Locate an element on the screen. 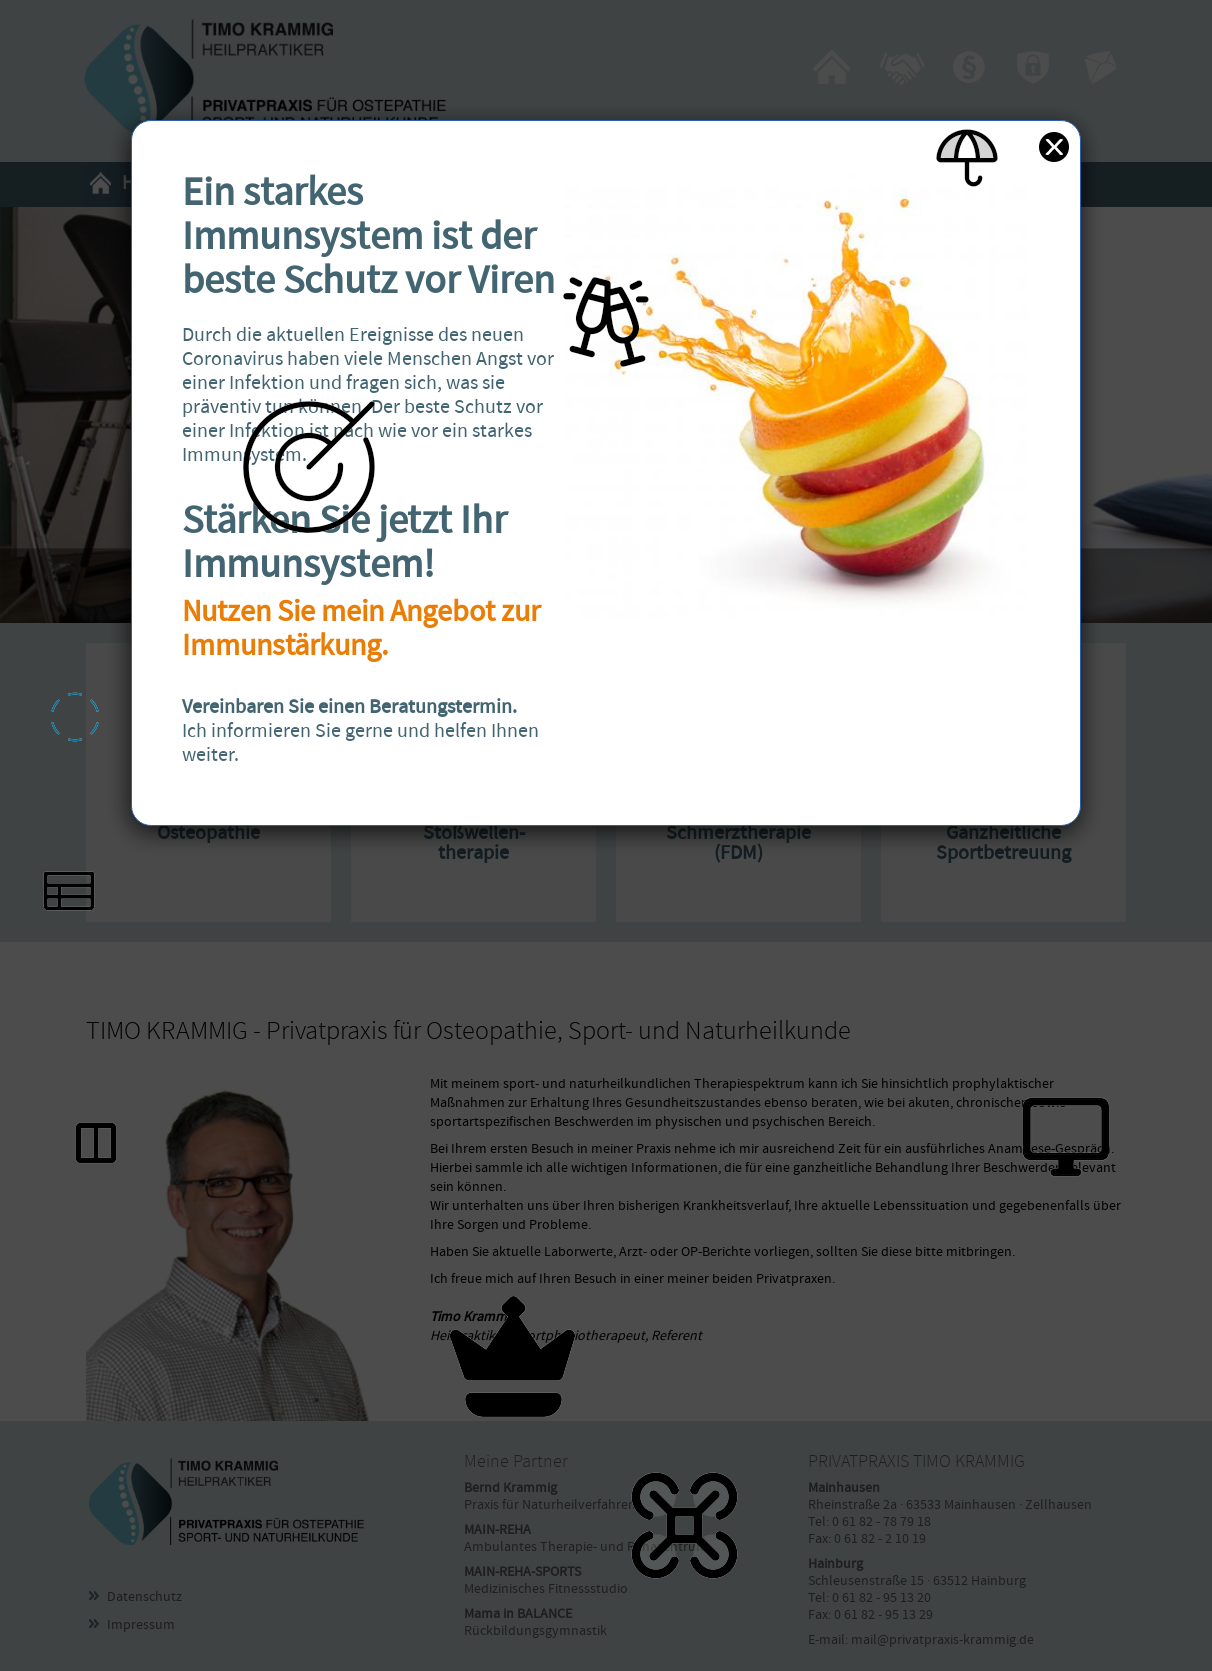  indicates server owner status is located at coordinates (513, 1356).